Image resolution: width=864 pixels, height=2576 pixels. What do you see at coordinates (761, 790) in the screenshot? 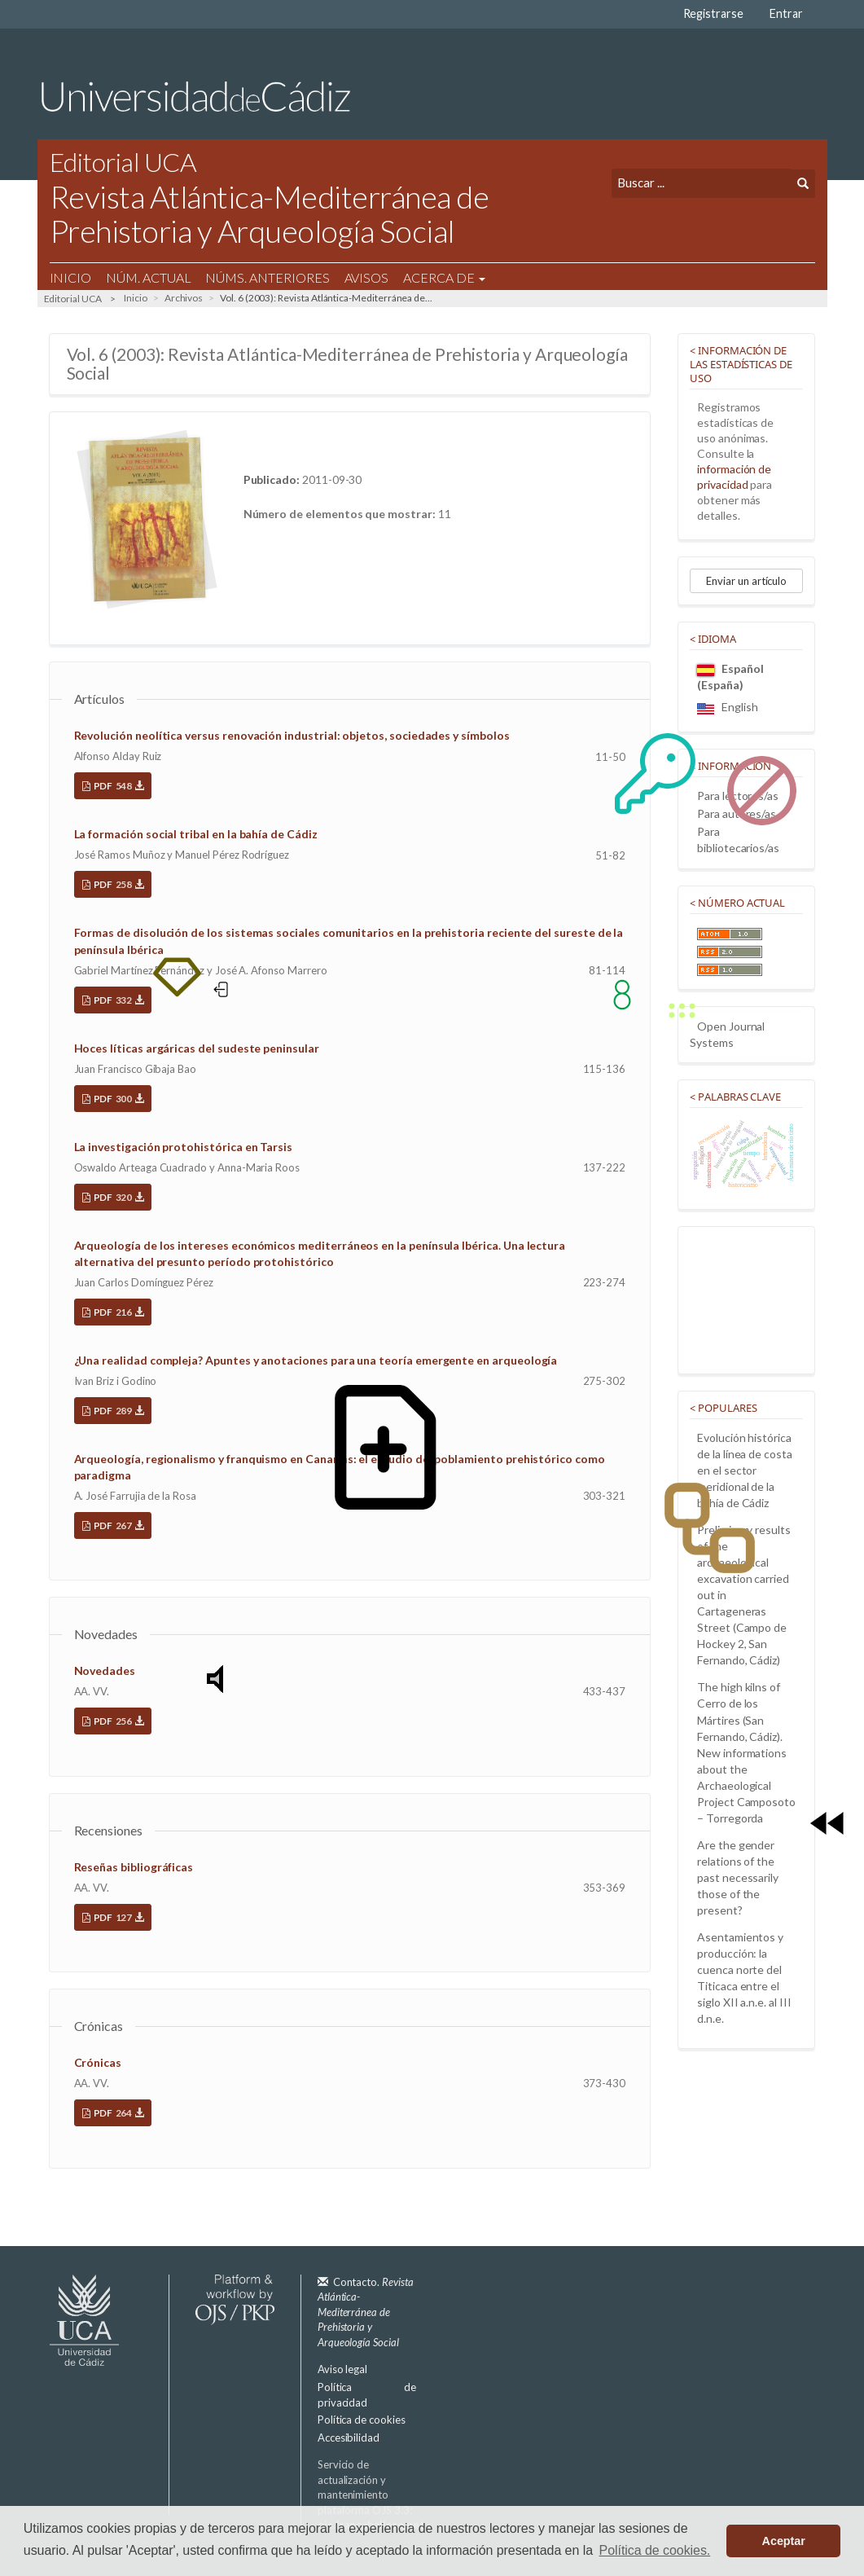
I see `indicates a blocked or prohibited action` at bounding box center [761, 790].